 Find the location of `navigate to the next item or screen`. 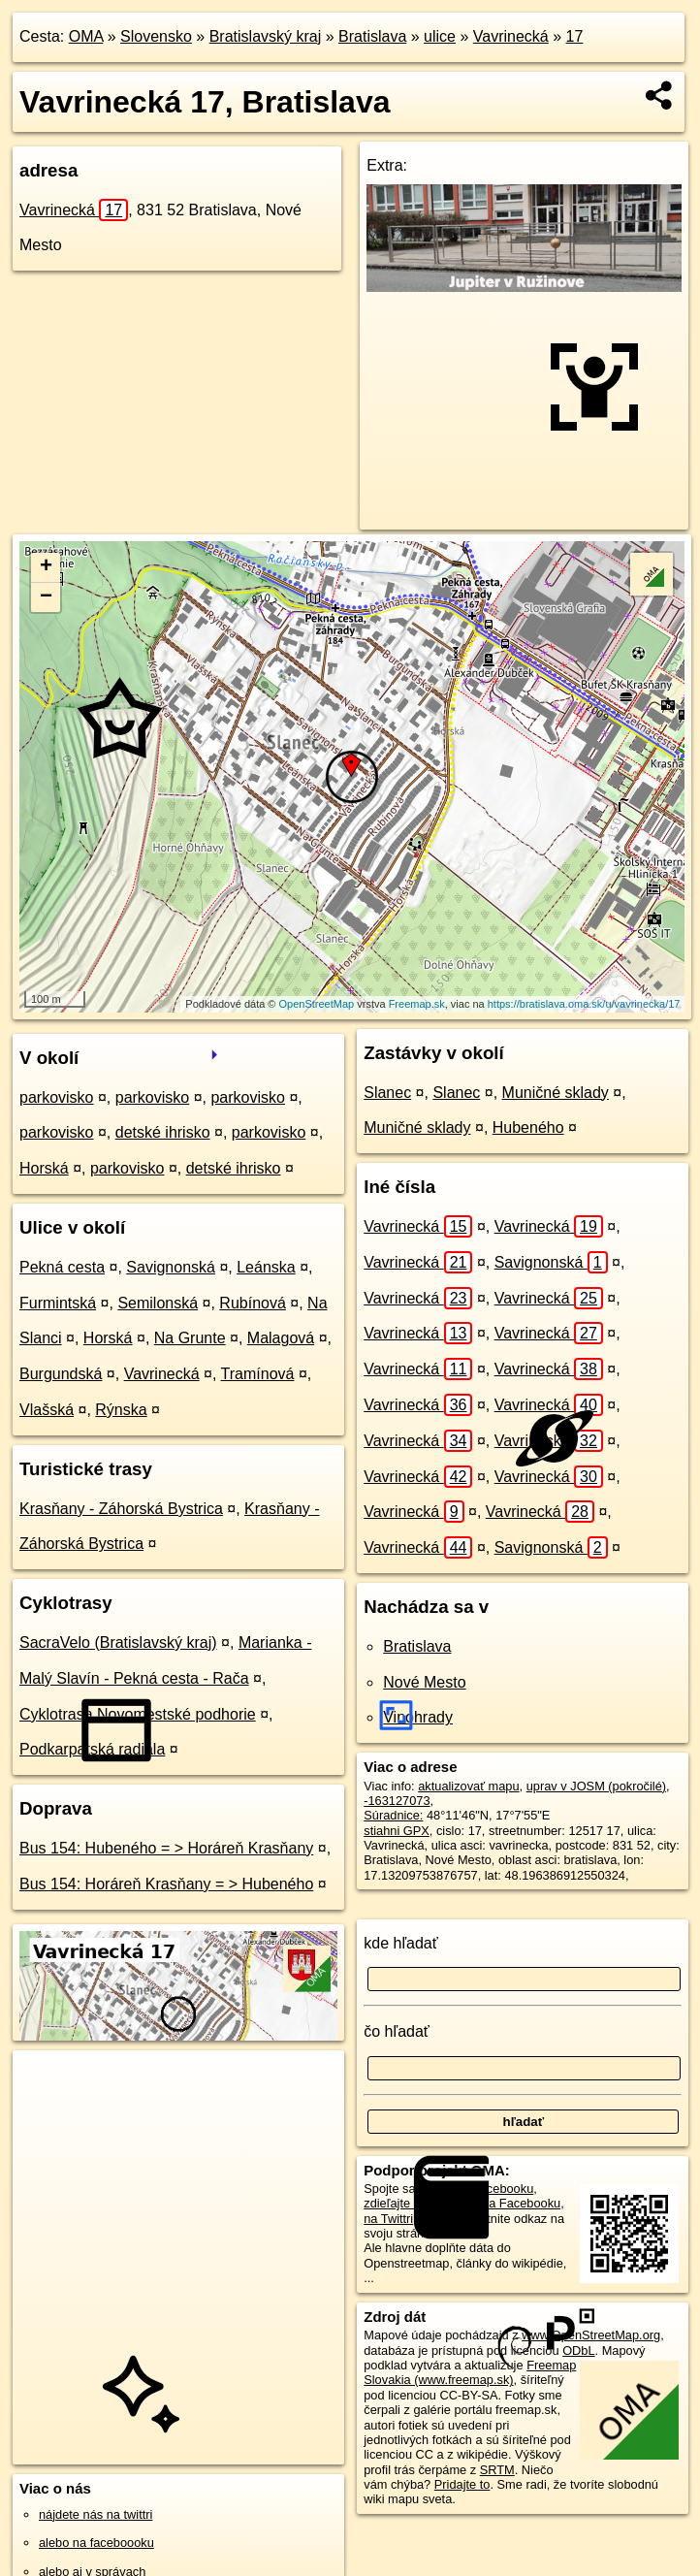

navigate to the next item or screen is located at coordinates (213, 1054).